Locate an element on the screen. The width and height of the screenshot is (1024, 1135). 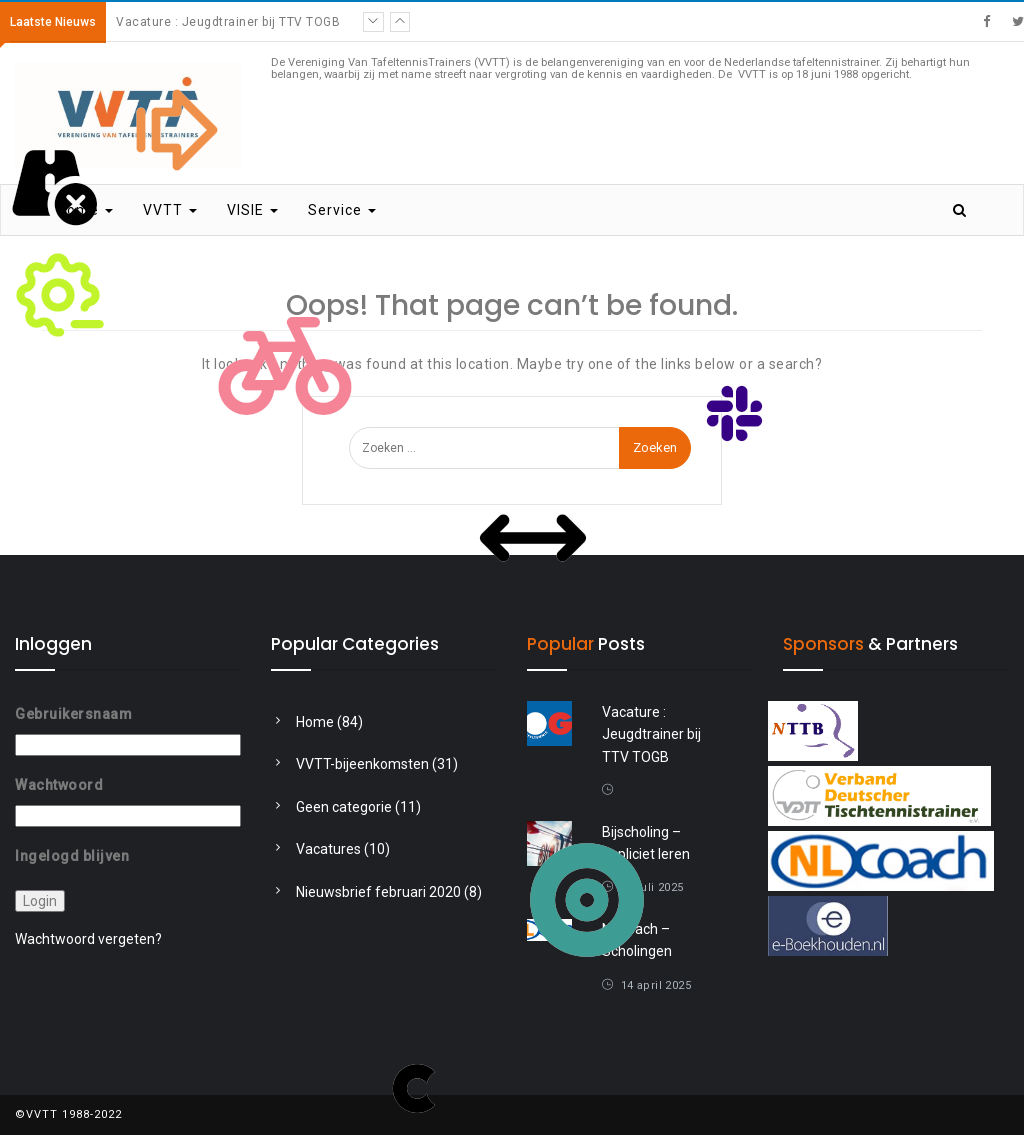
play or access music library is located at coordinates (587, 900).